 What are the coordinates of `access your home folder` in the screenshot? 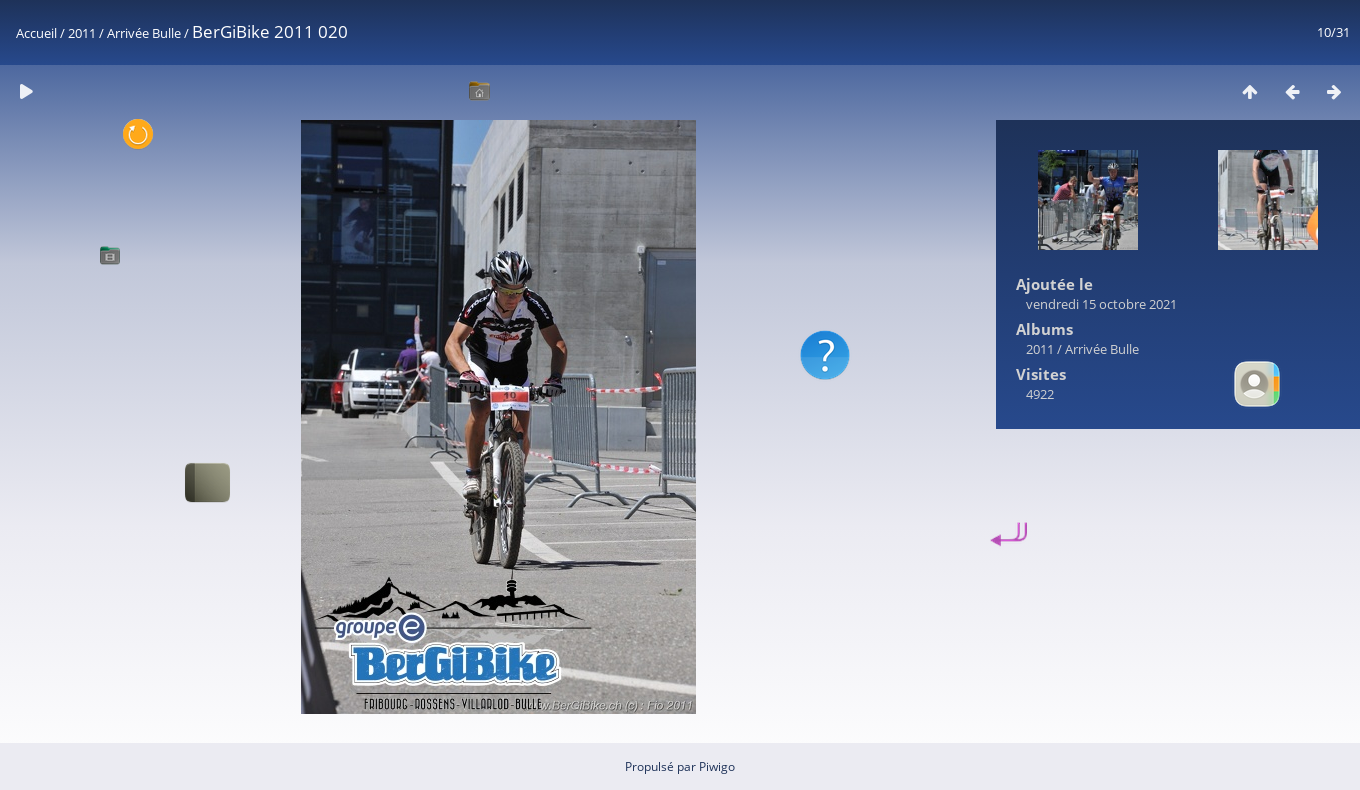 It's located at (479, 90).